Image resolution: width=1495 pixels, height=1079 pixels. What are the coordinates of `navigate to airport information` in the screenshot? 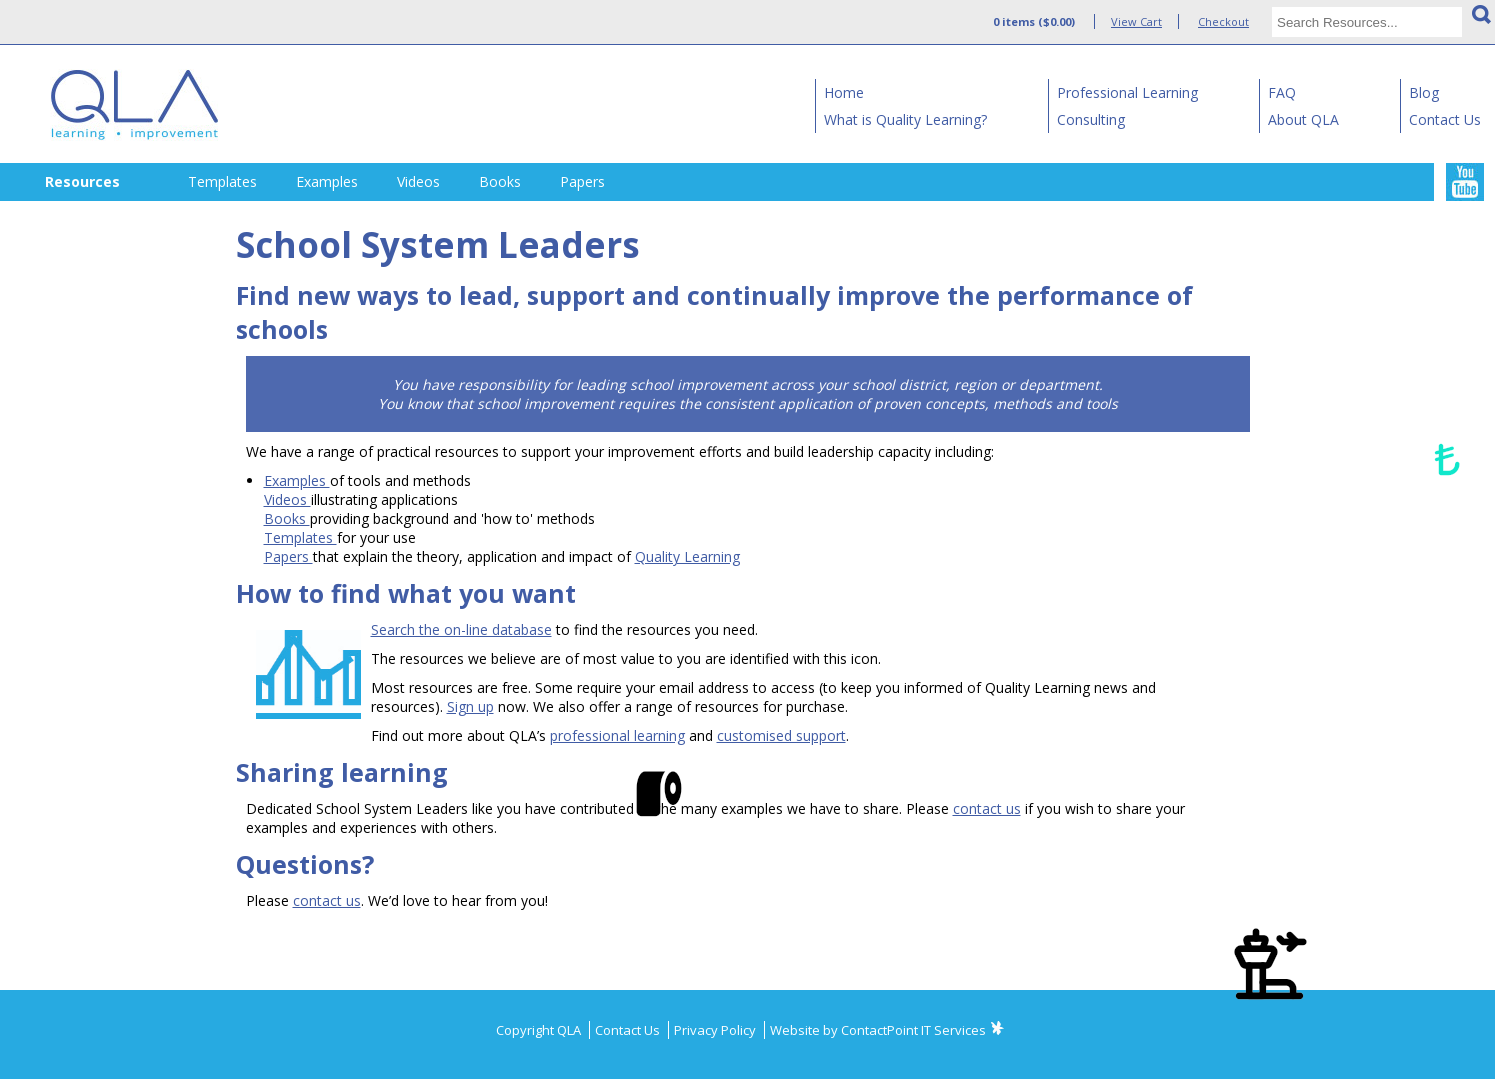 It's located at (1269, 965).